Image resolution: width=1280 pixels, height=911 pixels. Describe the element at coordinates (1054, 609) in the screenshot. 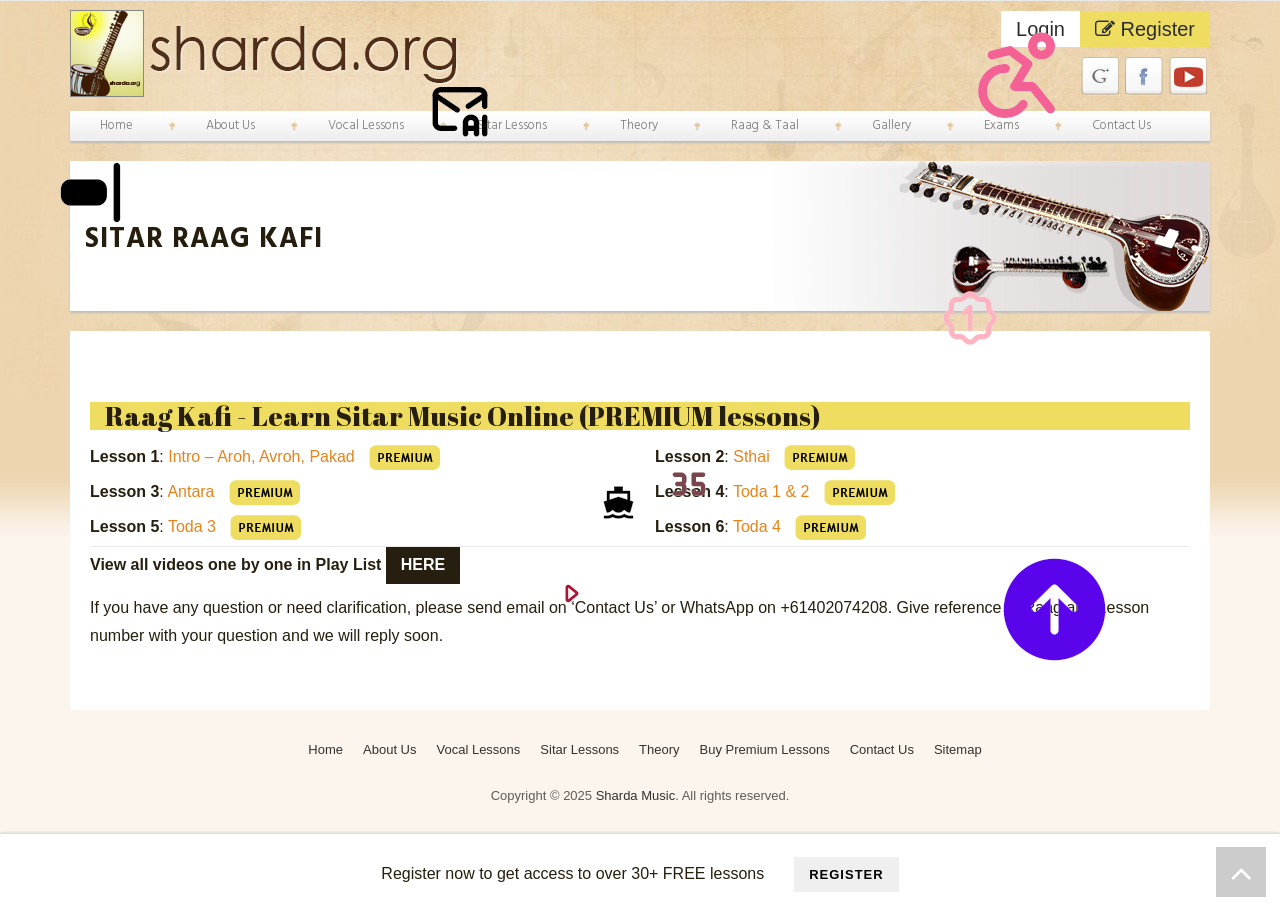

I see `upload a file or content` at that location.